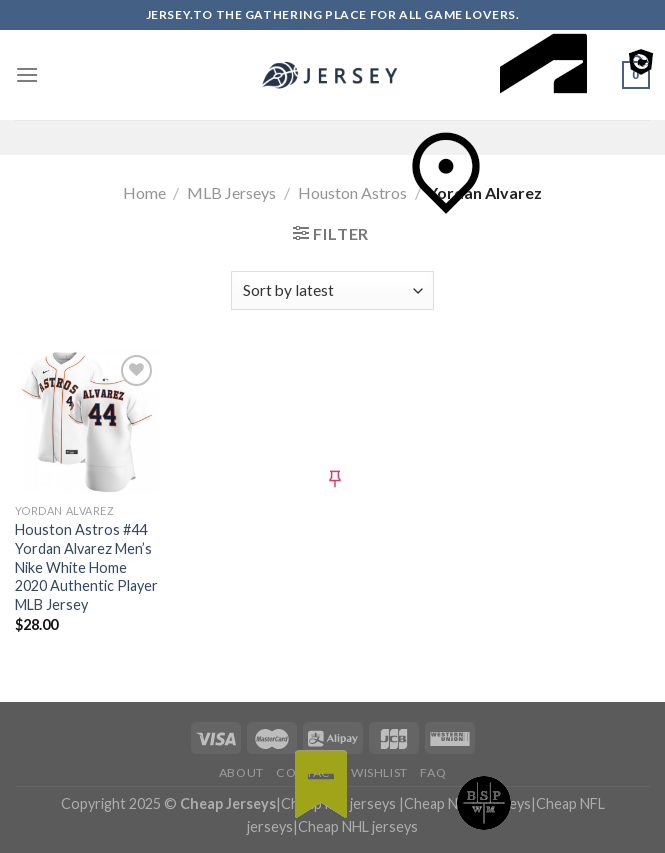 The height and width of the screenshot is (853, 665). What do you see at coordinates (321, 783) in the screenshot?
I see `remove from saved bookmarks` at bounding box center [321, 783].